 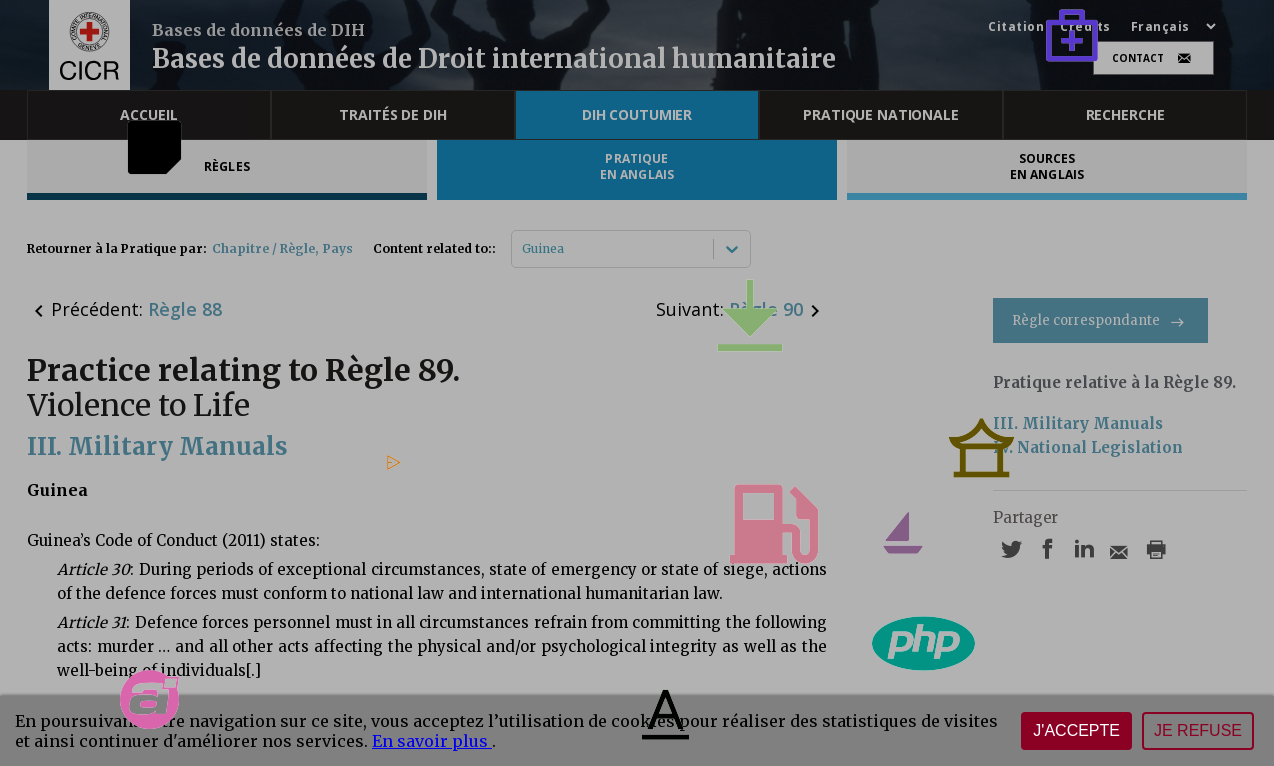 What do you see at coordinates (149, 699) in the screenshot?
I see `anime.js library logo` at bounding box center [149, 699].